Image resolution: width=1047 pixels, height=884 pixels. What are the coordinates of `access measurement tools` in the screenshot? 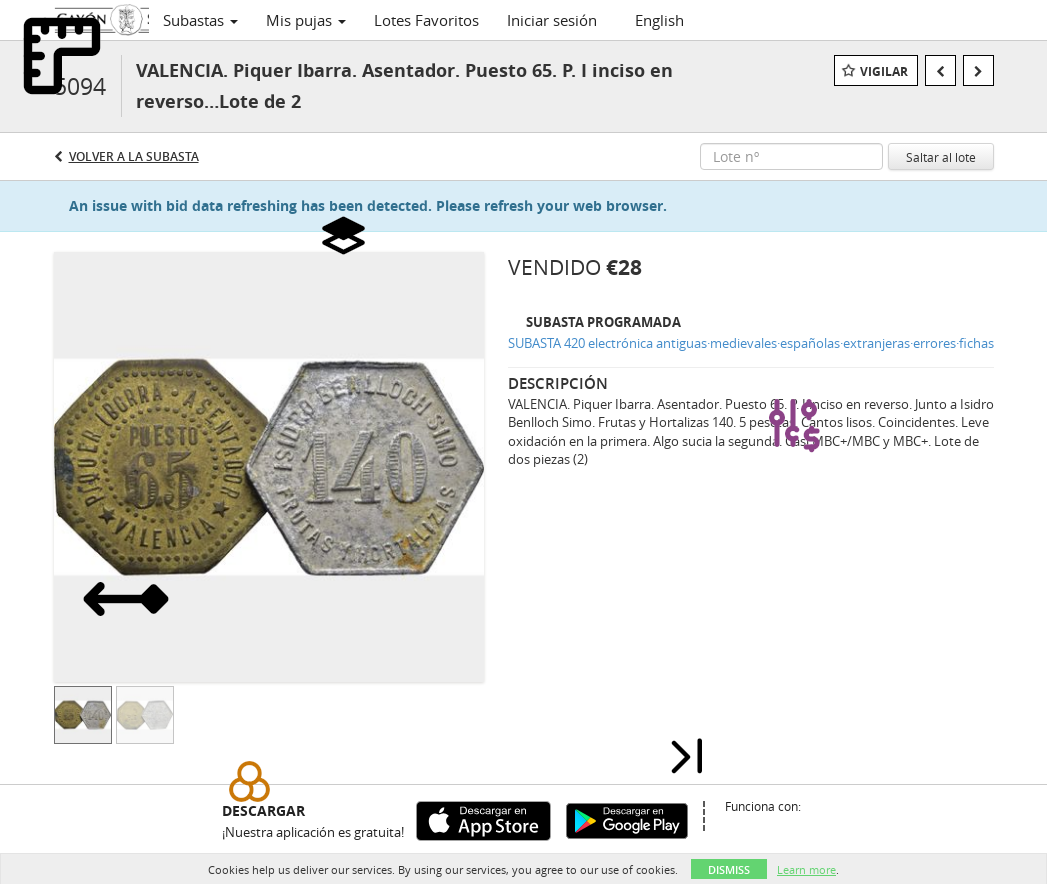 It's located at (62, 56).